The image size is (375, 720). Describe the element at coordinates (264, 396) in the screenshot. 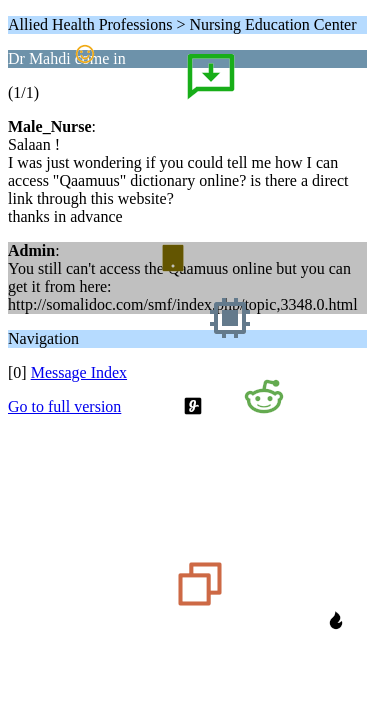

I see `open the Reddit app` at that location.